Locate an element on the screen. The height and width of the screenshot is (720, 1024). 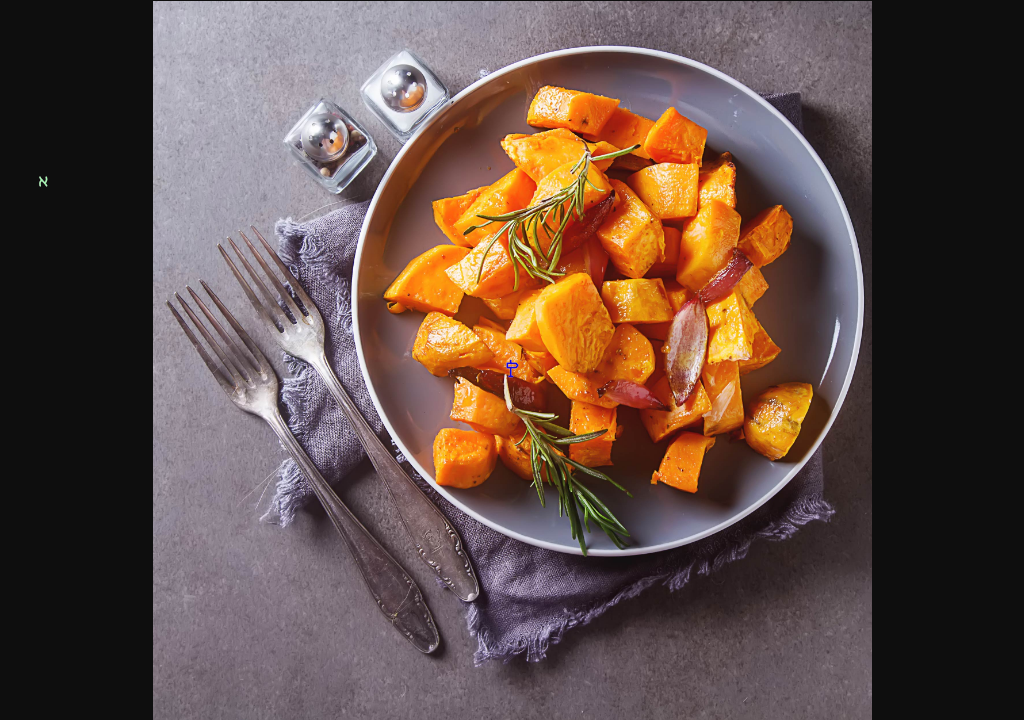
switch to hebrew keyboard layout is located at coordinates (43, 181).